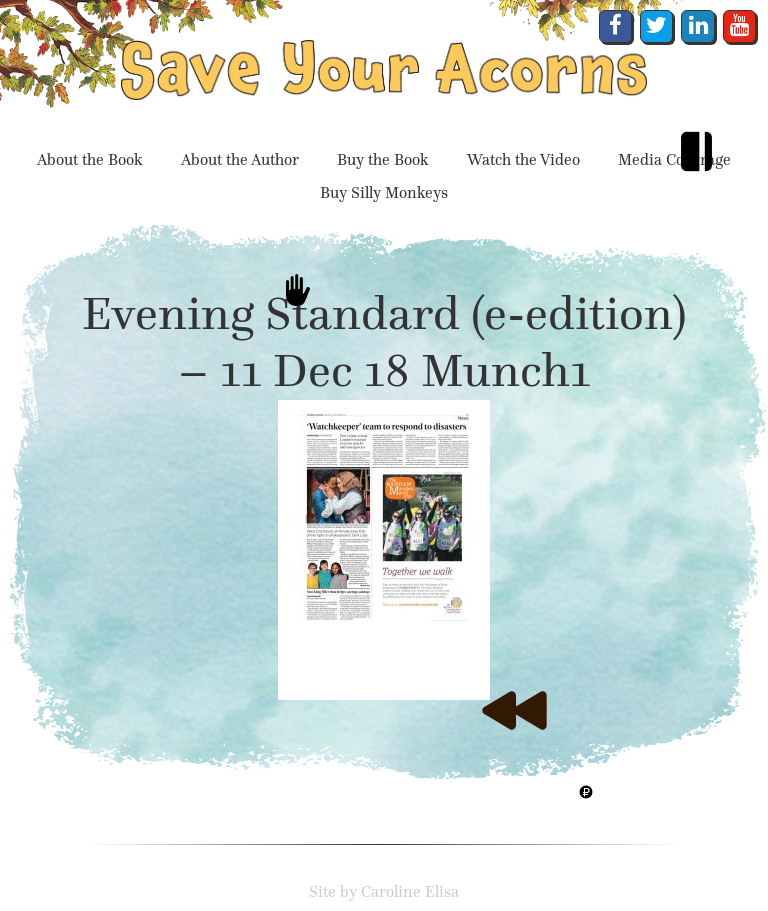  What do you see at coordinates (586, 792) in the screenshot?
I see `view price in russian rubles` at bounding box center [586, 792].